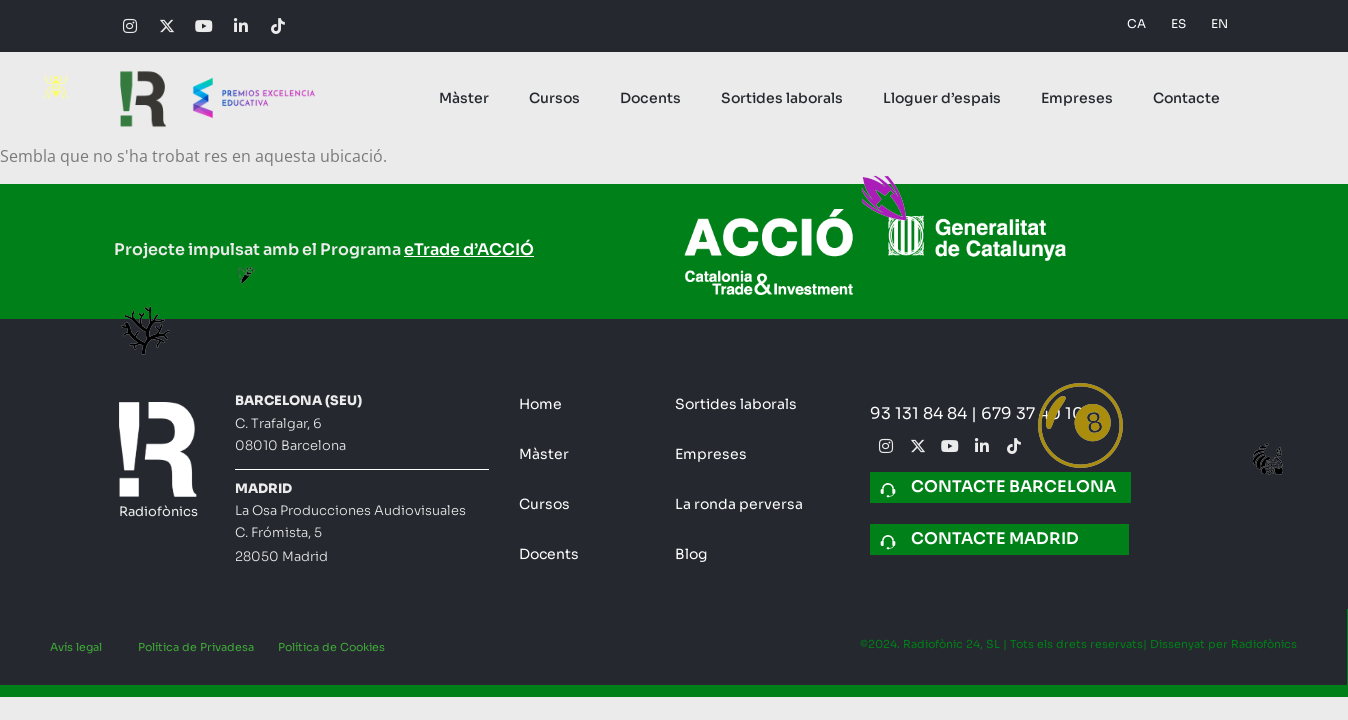  What do you see at coordinates (1268, 459) in the screenshot?
I see `indicates harvest or abundance theme` at bounding box center [1268, 459].